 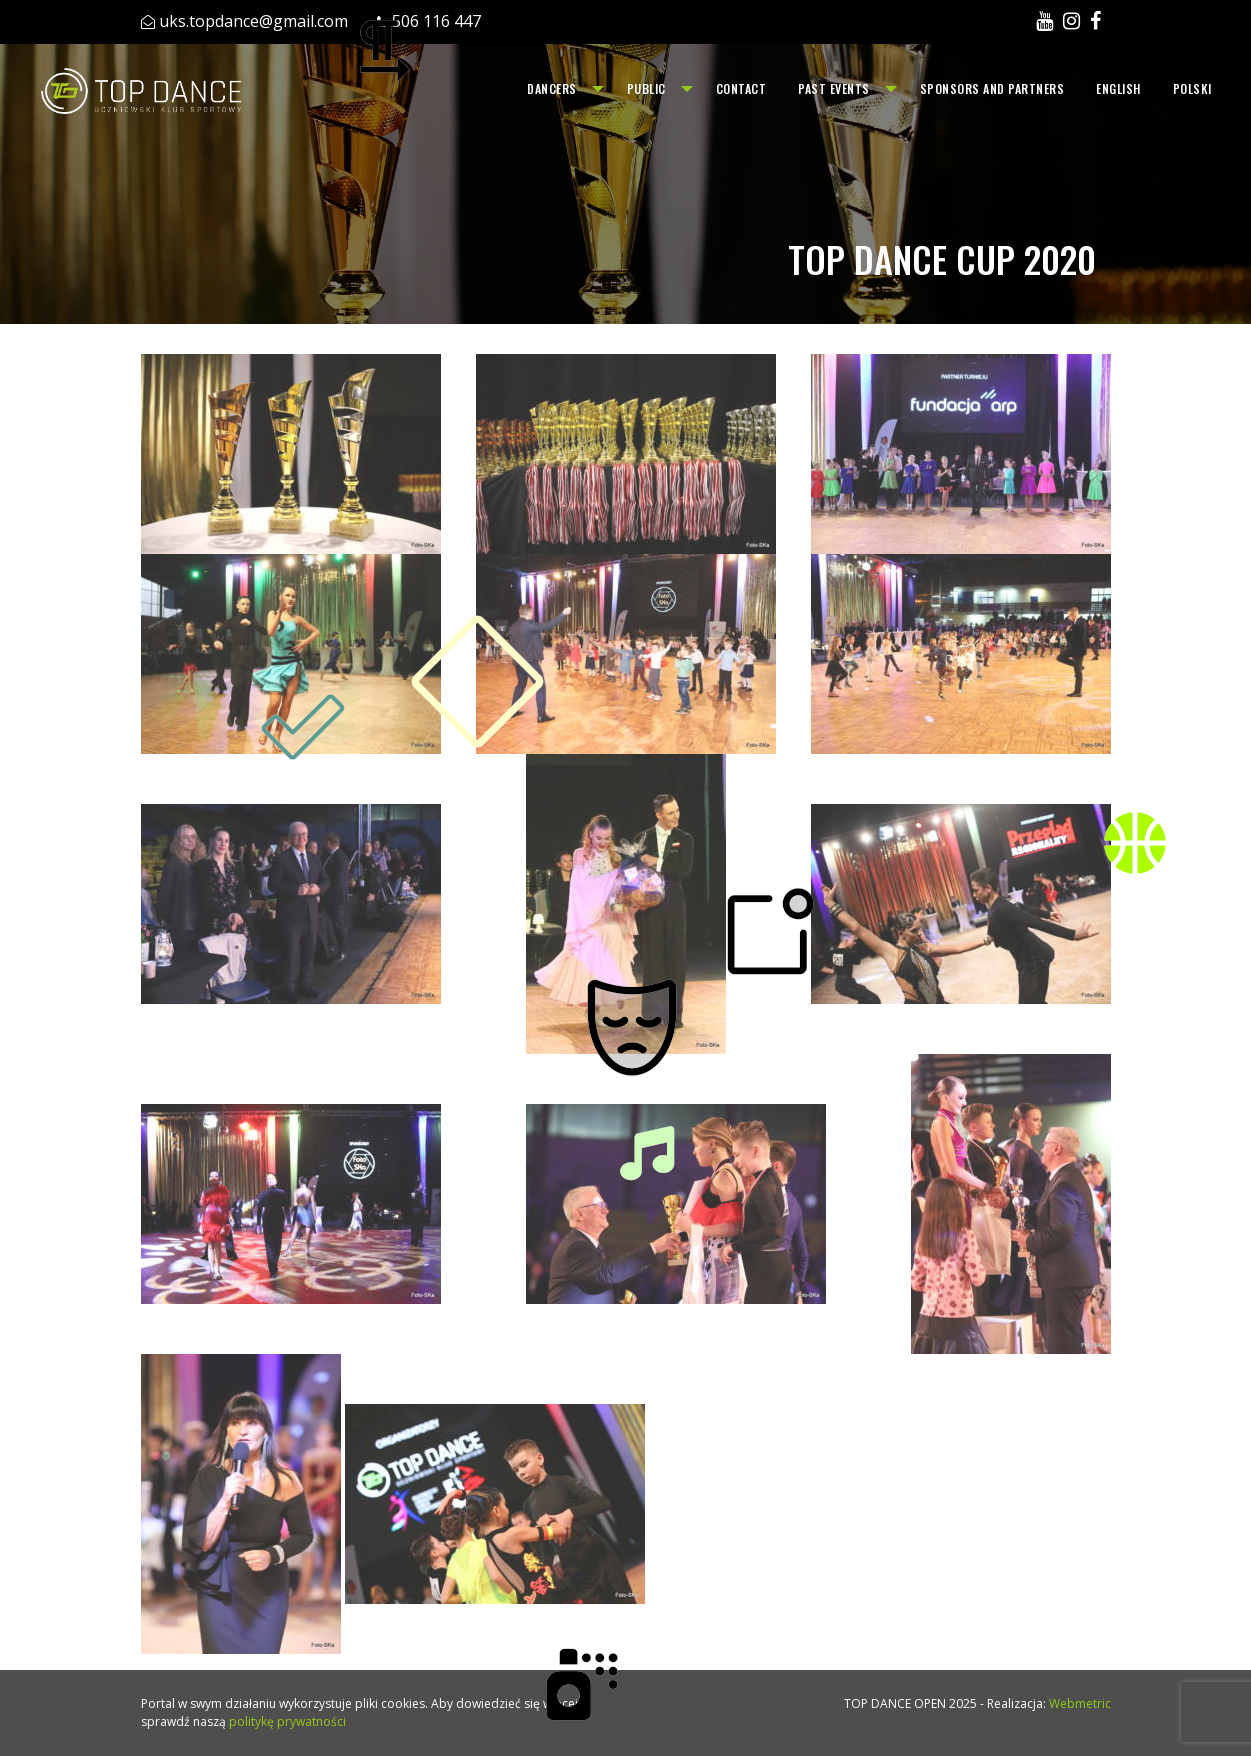 I want to click on indicates new notifications or alerts, so click(x=769, y=933).